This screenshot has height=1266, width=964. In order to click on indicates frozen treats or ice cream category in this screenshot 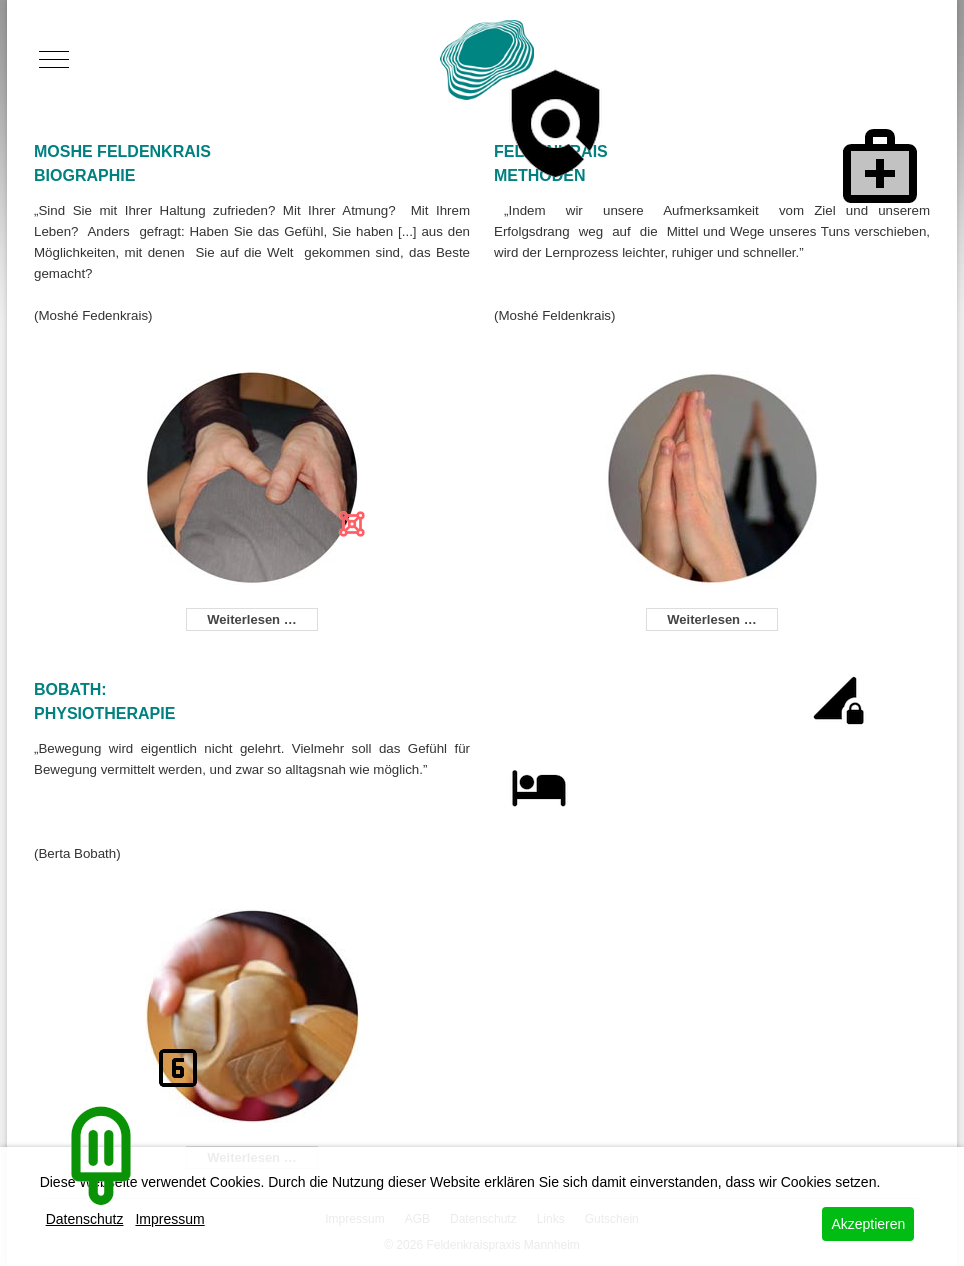, I will do `click(101, 1155)`.